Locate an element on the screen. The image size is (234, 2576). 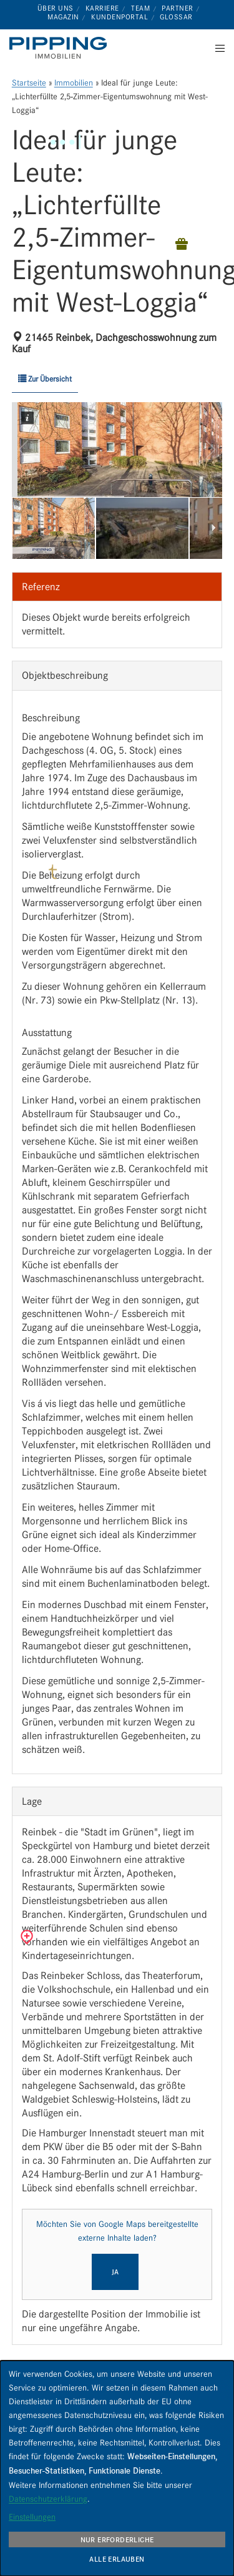
open lastpass password manager is located at coordinates (66, 142).